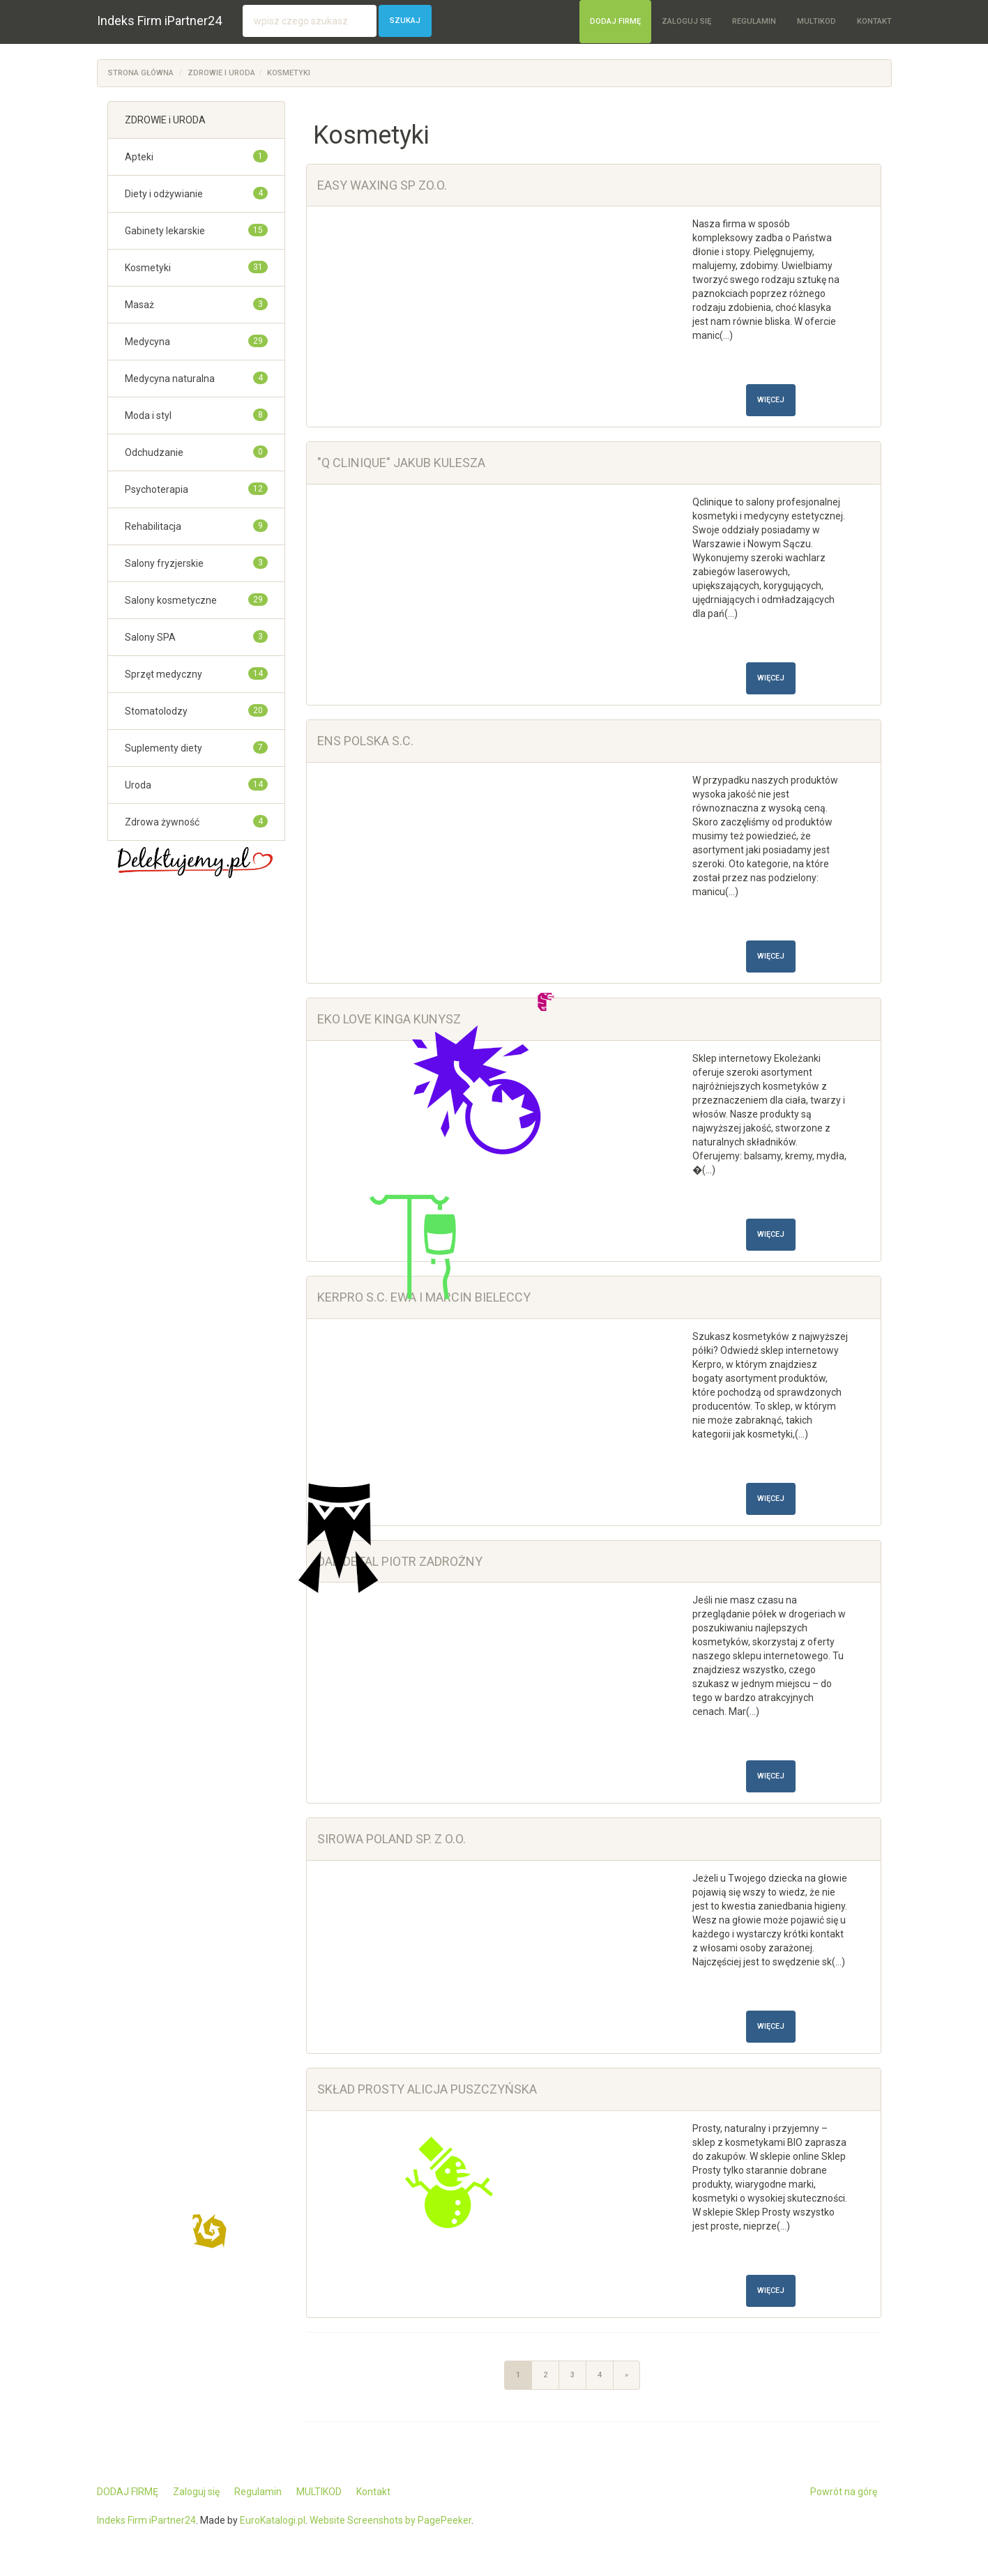 This screenshot has height=2576, width=988. What do you see at coordinates (209, 2231) in the screenshot?
I see `represents a tentacle monster or creature ability in a game` at bounding box center [209, 2231].